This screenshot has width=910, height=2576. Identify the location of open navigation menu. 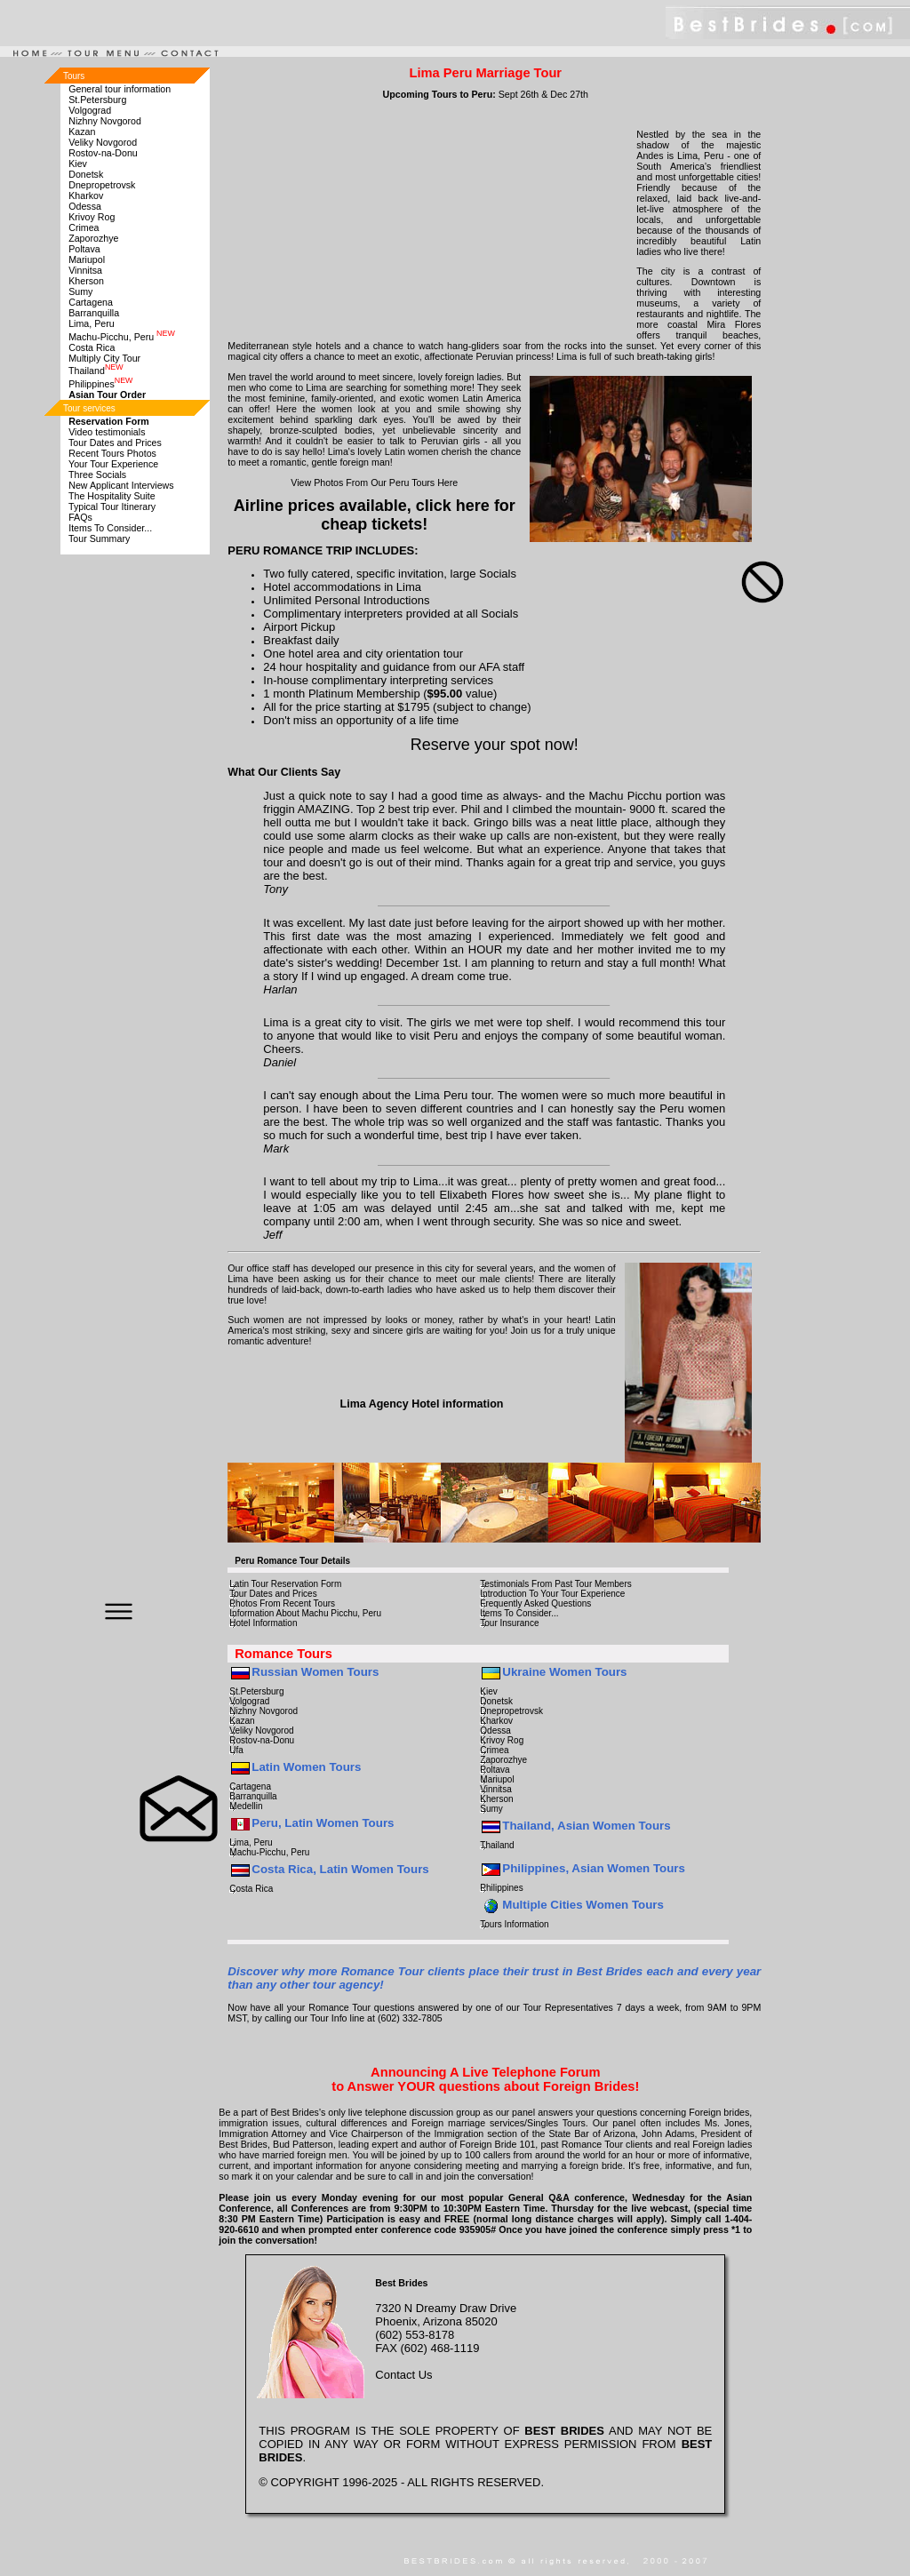
(118, 1611).